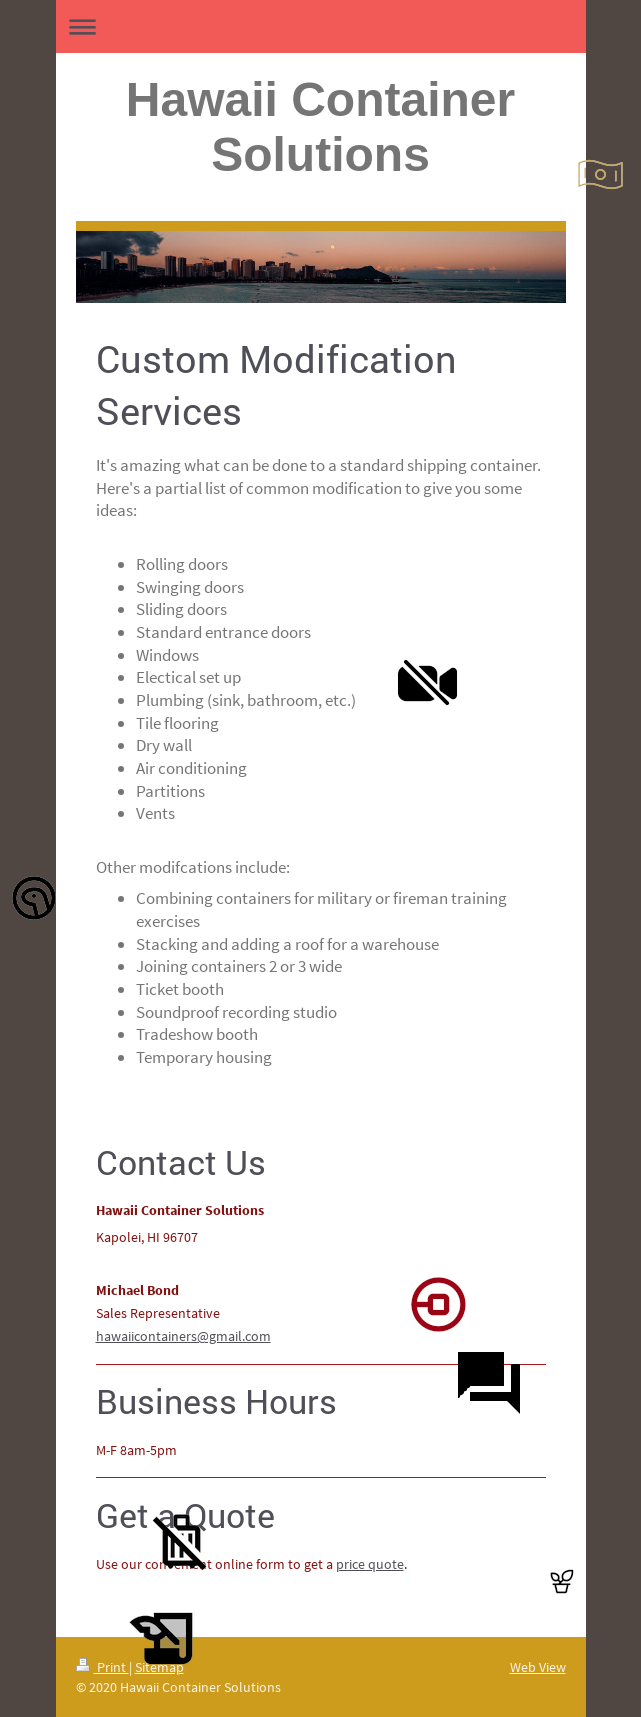 This screenshot has width=641, height=1717. Describe the element at coordinates (438, 1304) in the screenshot. I see `open the Uber app` at that location.